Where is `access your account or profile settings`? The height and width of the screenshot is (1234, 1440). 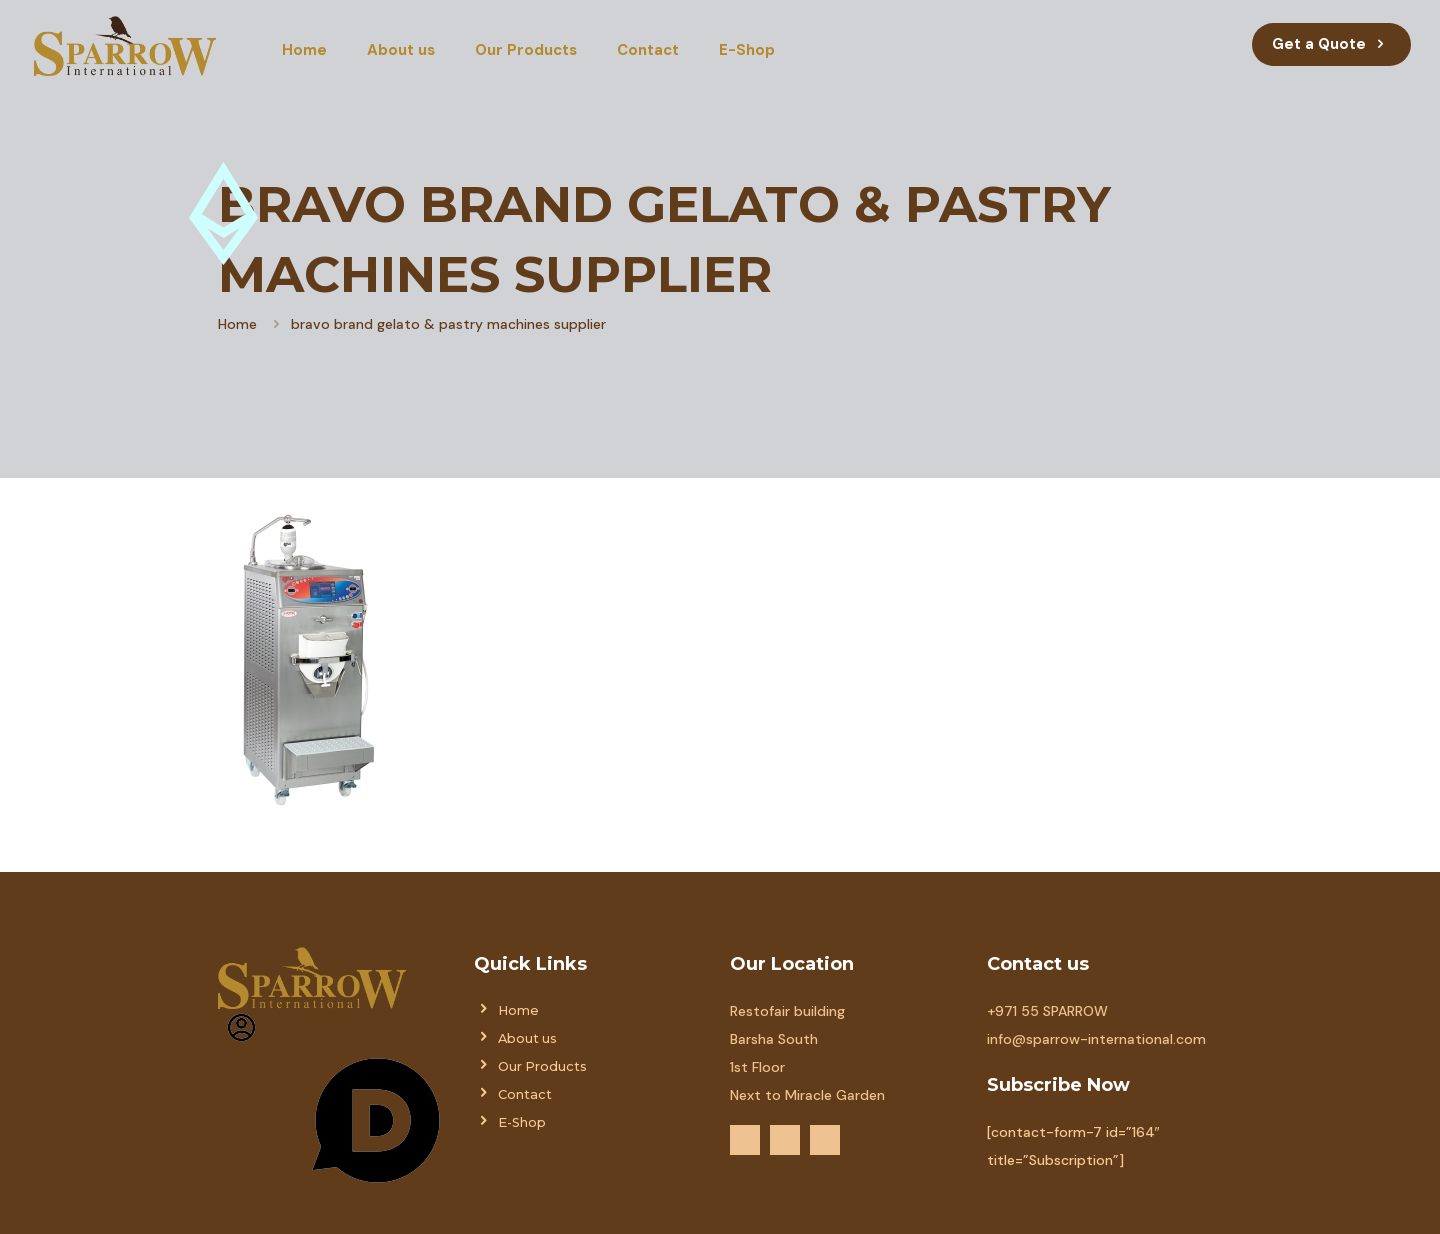 access your account or profile settings is located at coordinates (241, 1027).